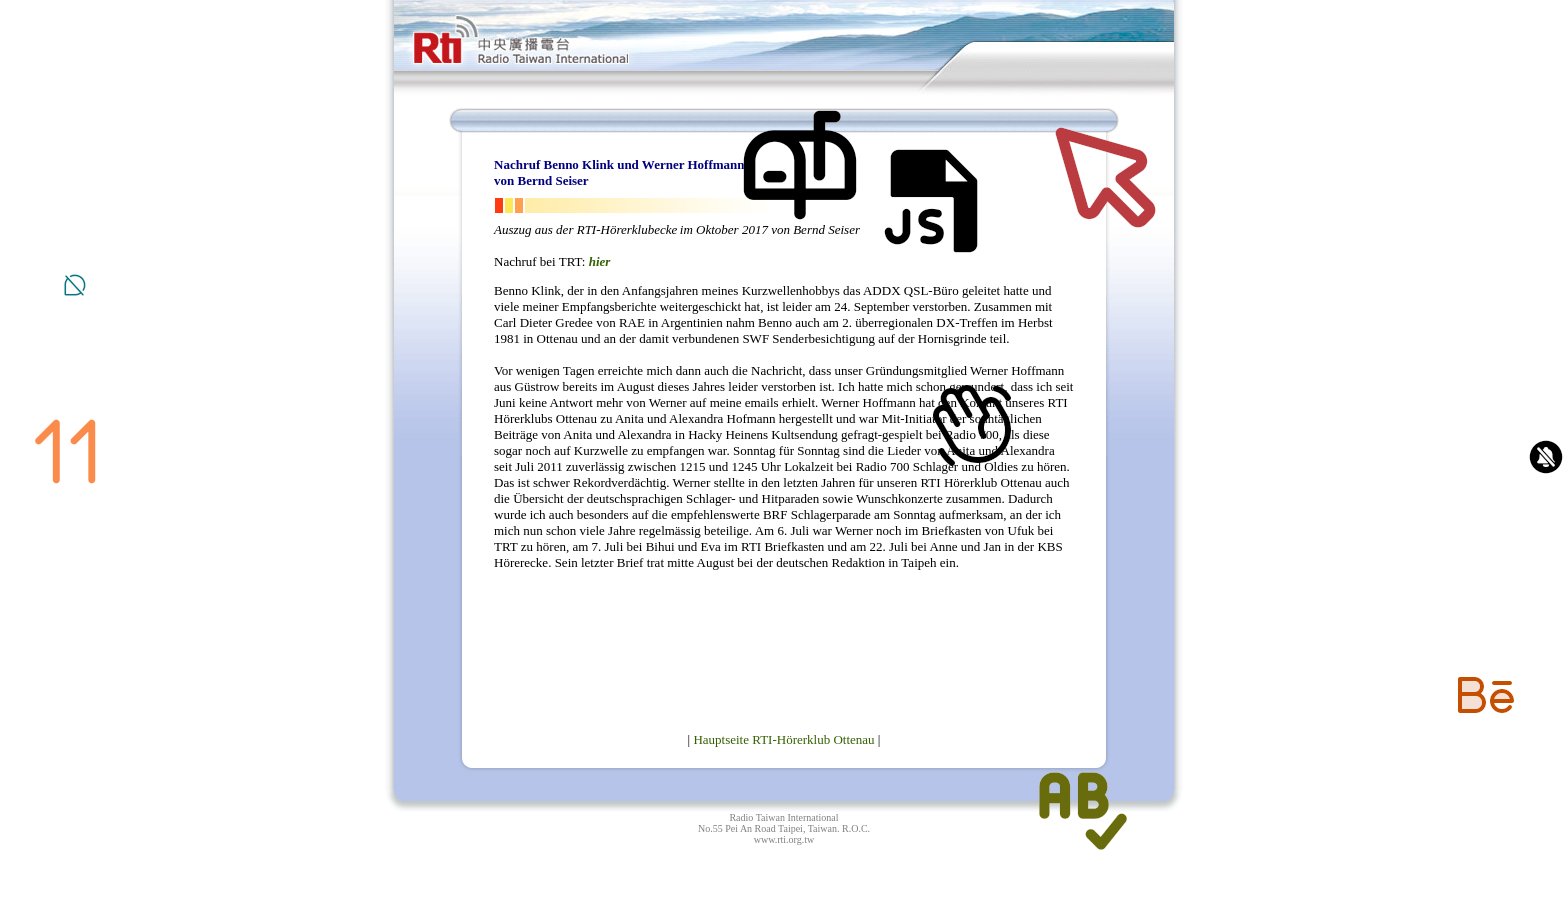 The image size is (1568, 898). What do you see at coordinates (972, 424) in the screenshot?
I see `send a greeting or say hello` at bounding box center [972, 424].